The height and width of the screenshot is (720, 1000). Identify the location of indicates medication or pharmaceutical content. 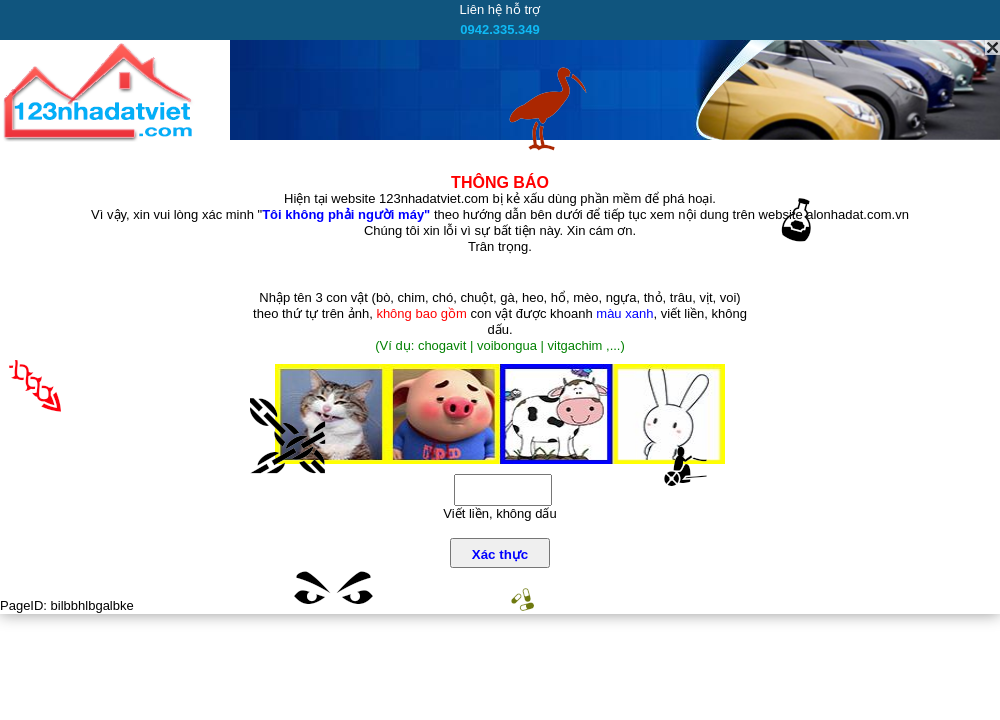
(522, 599).